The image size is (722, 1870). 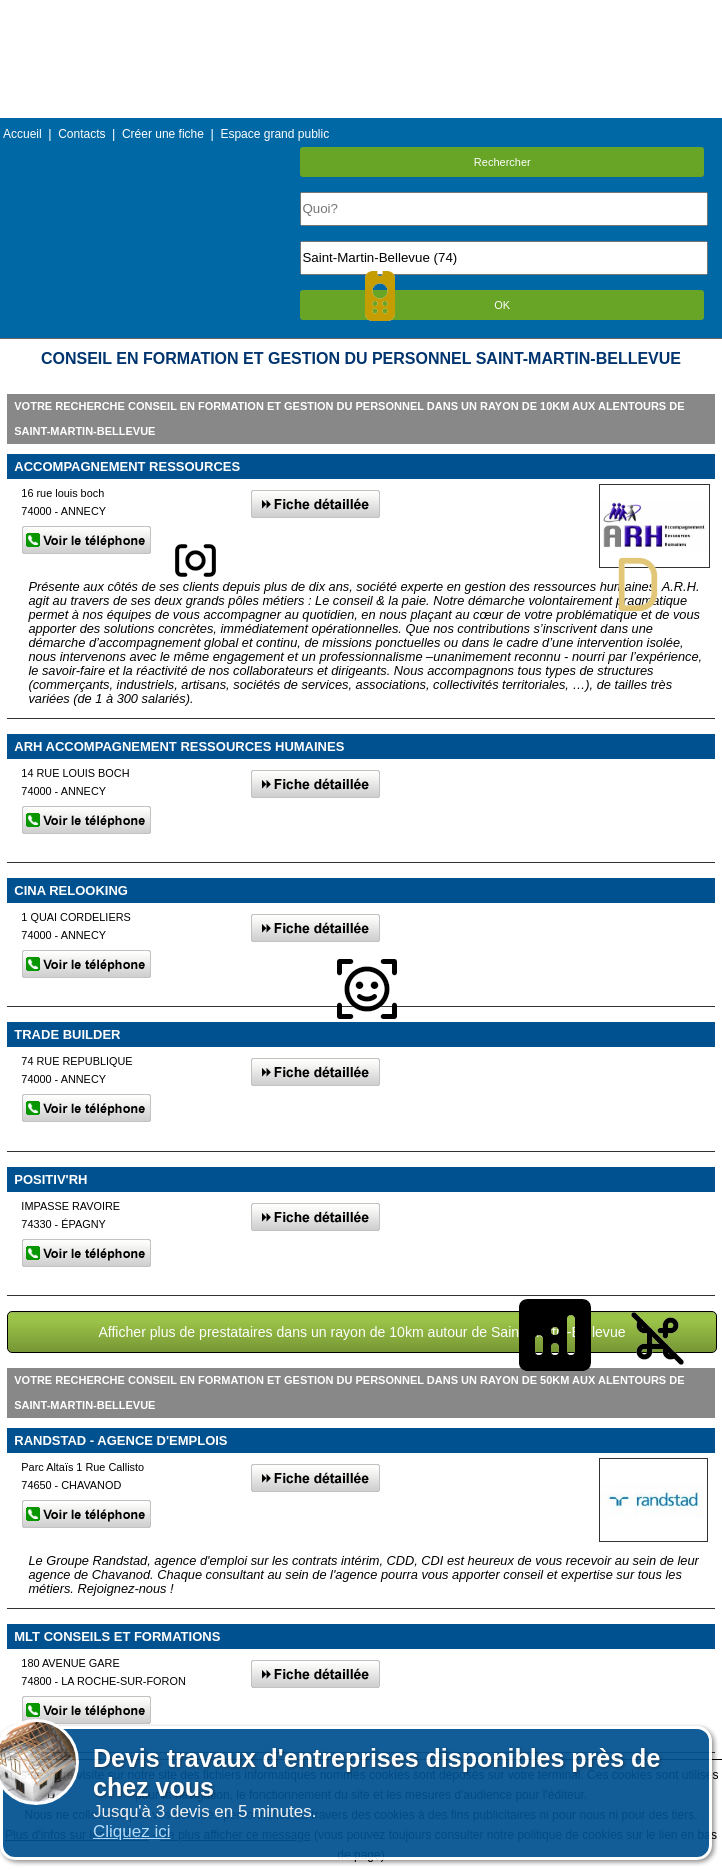 I want to click on scan face to unlock or authenticate, so click(x=367, y=989).